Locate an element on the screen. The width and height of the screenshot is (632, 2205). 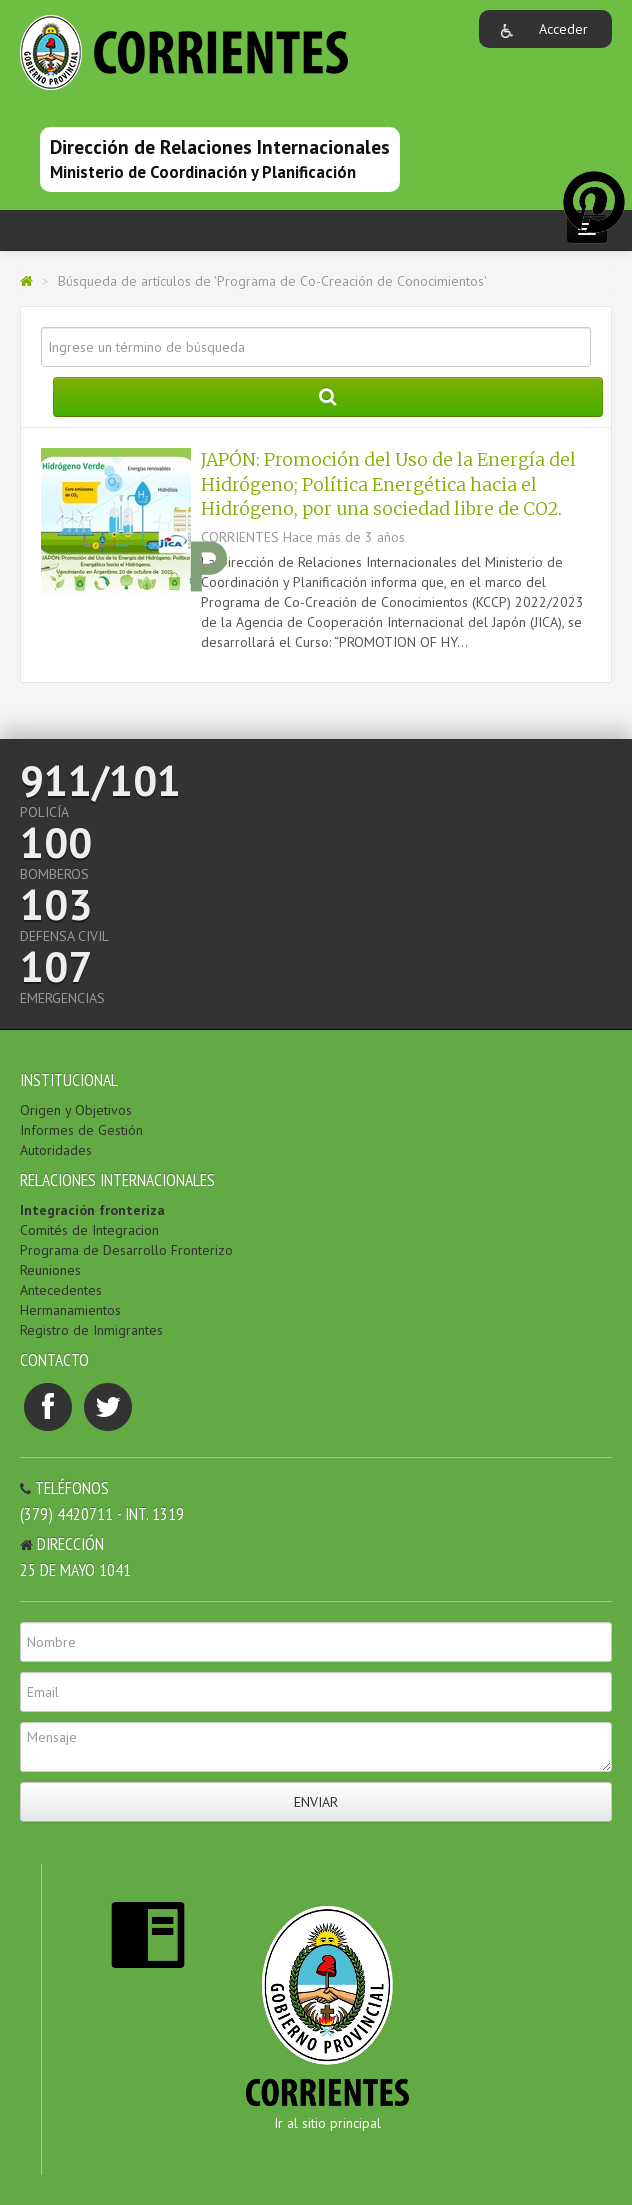
open Pinterest app is located at coordinates (594, 202).